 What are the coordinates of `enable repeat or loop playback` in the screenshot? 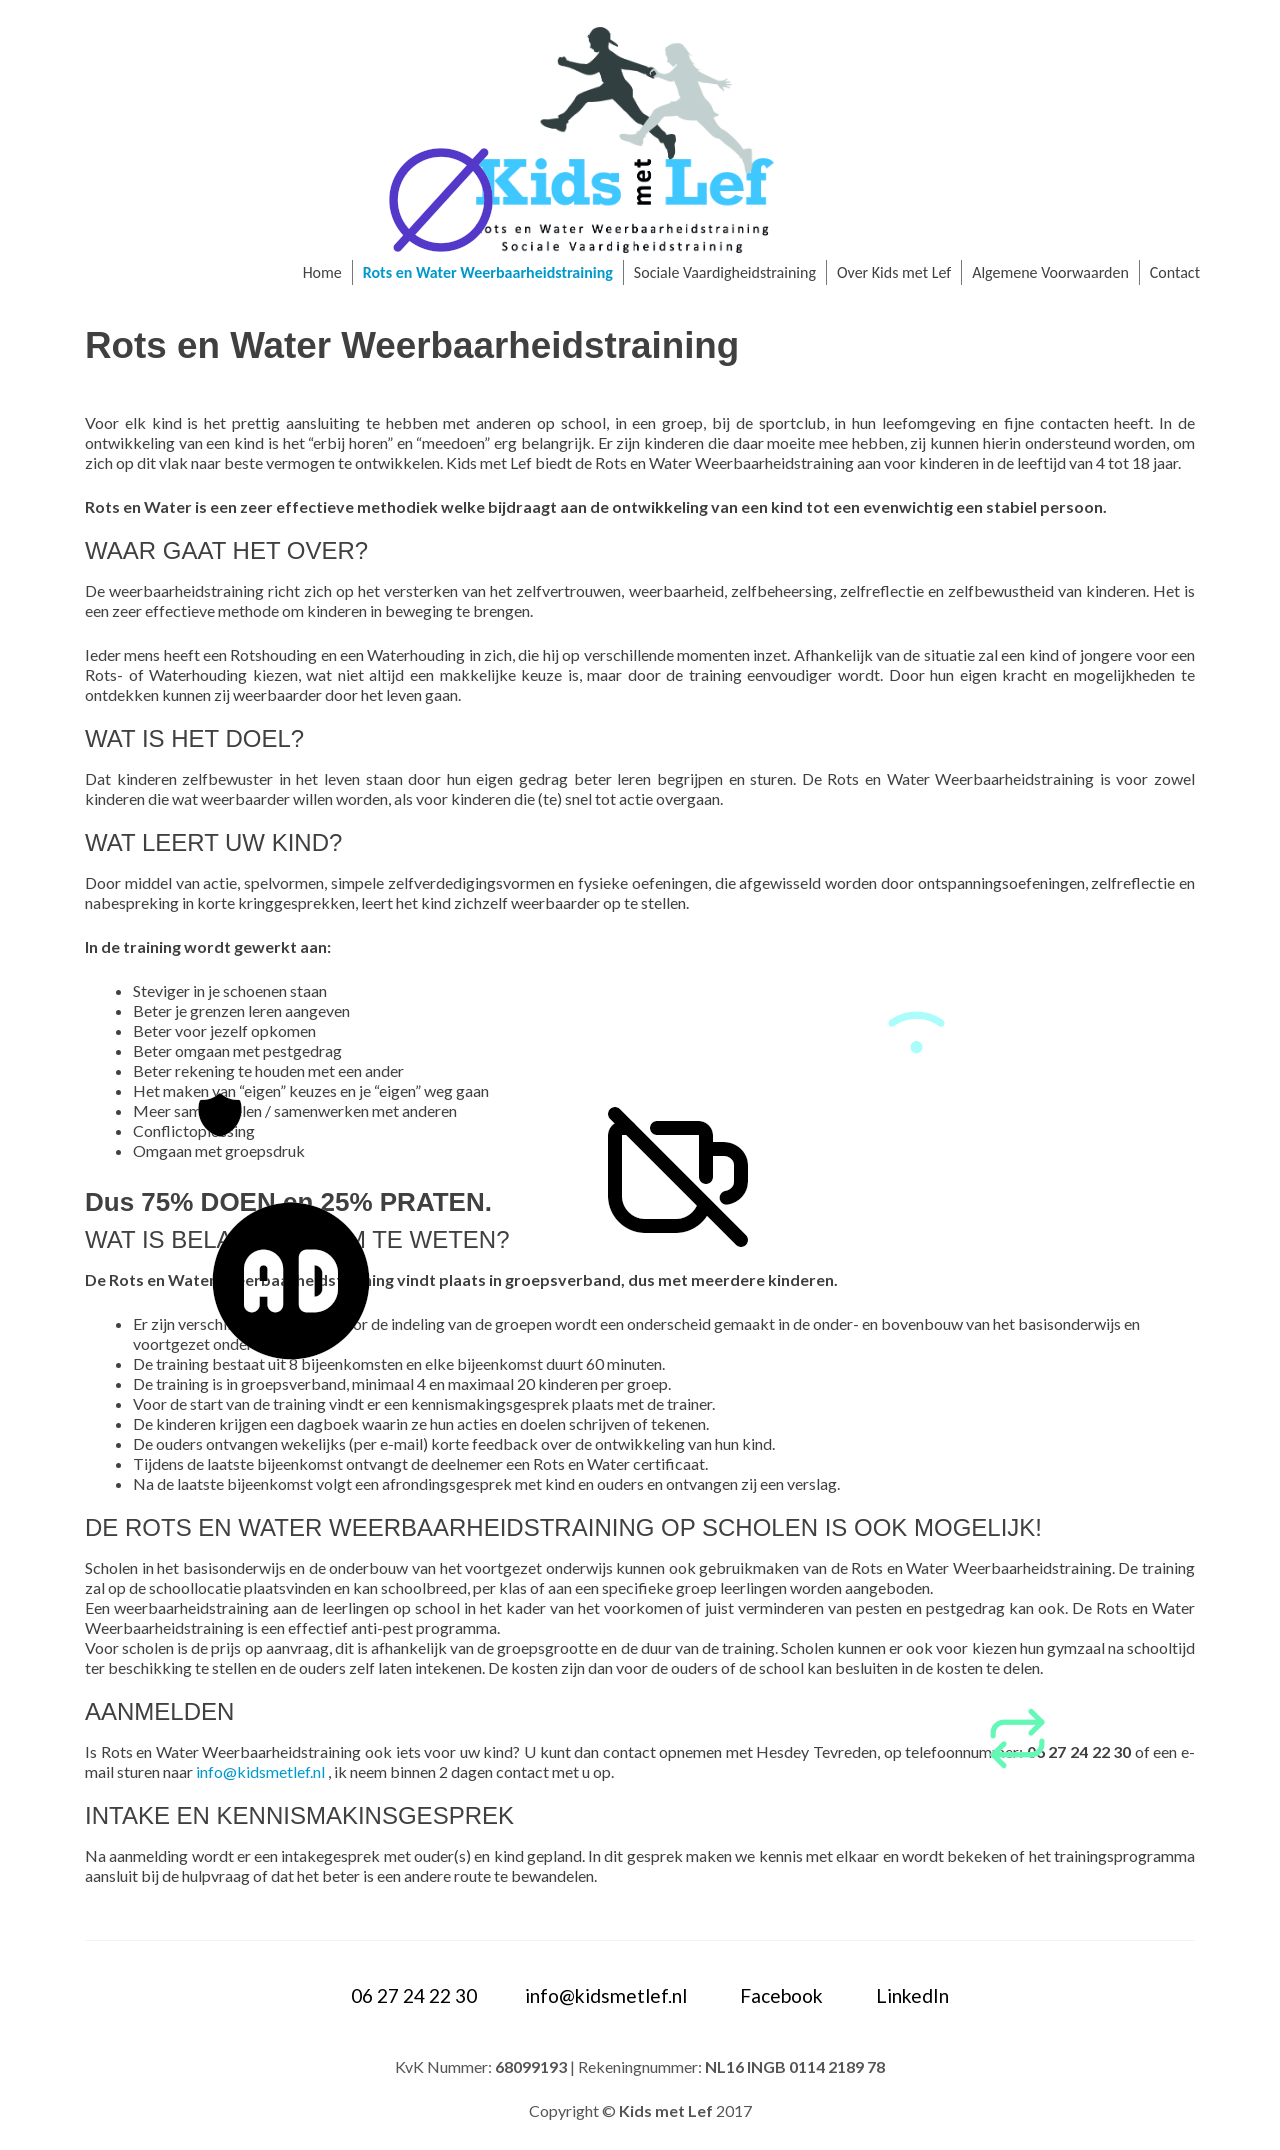 It's located at (1017, 1738).